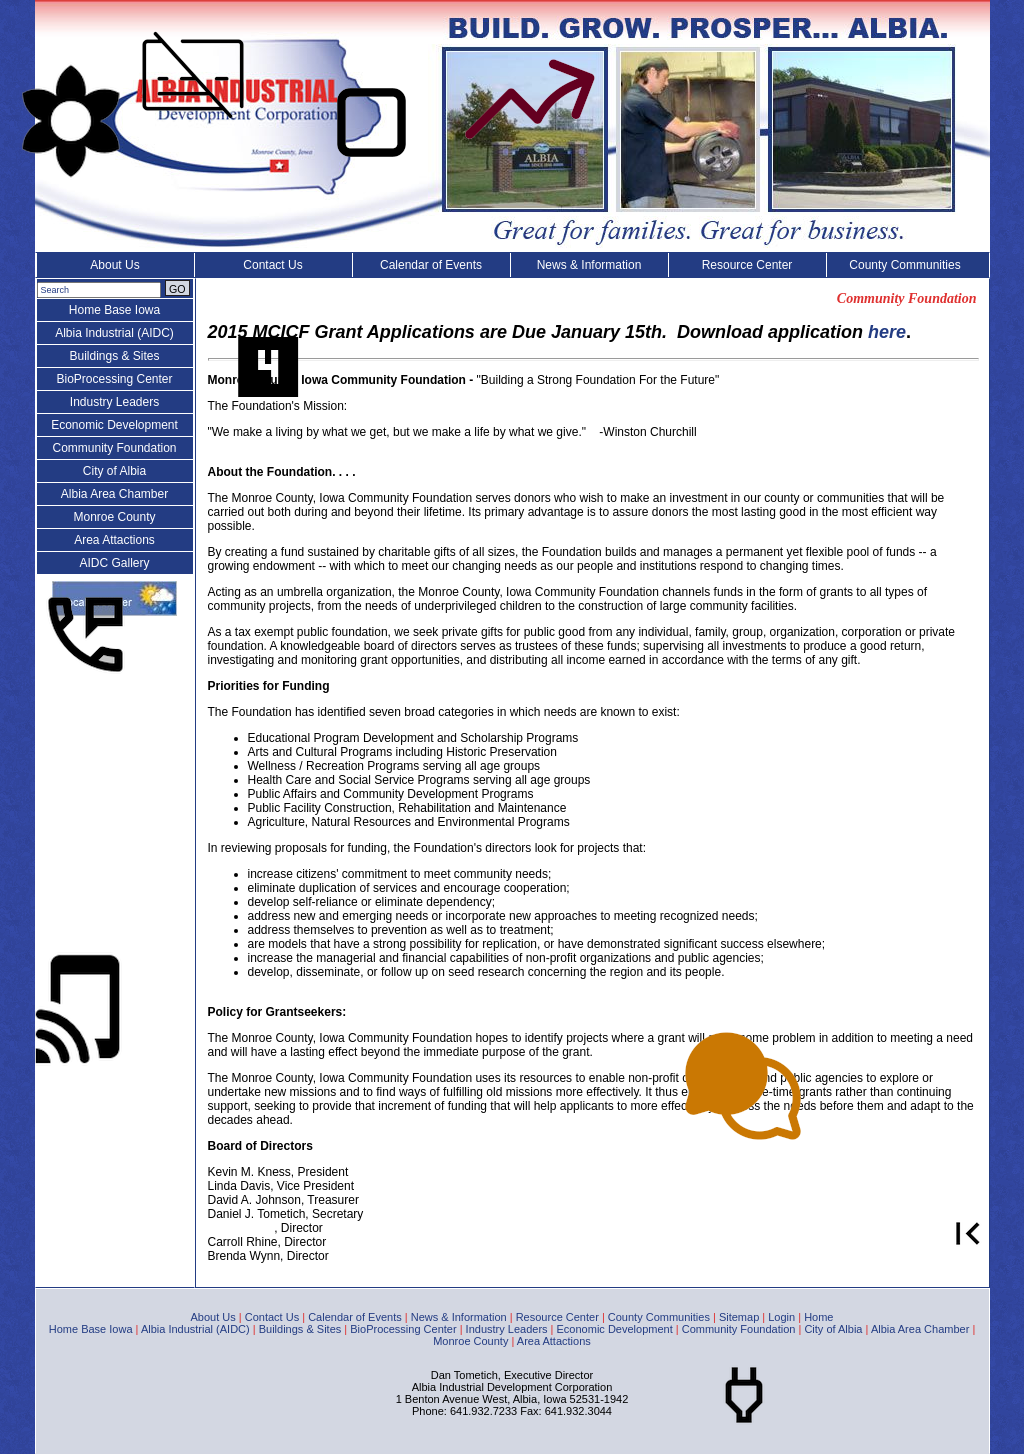  I want to click on disable subtitles or closed captions, so click(193, 75).